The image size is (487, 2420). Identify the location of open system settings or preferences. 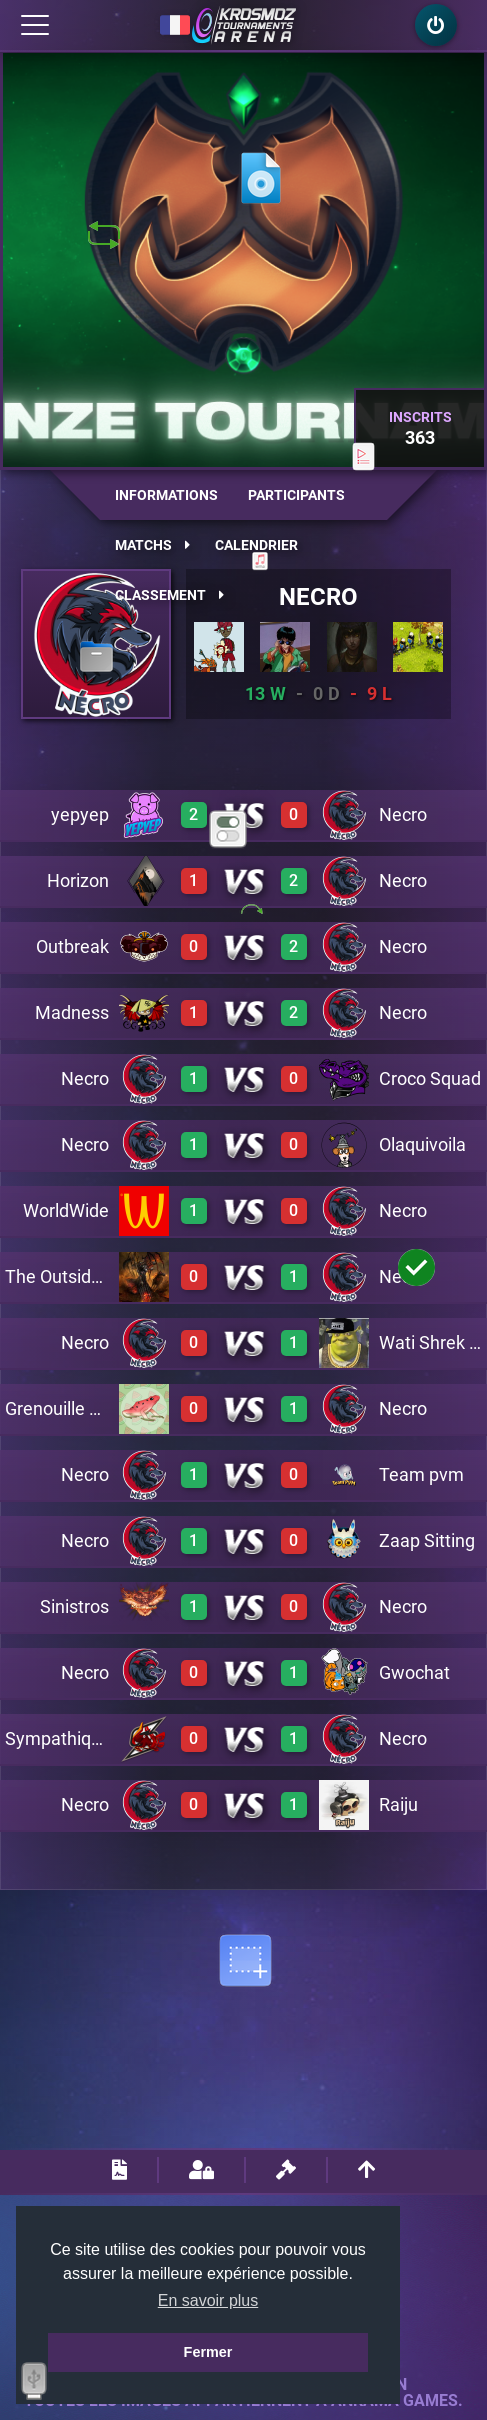
(228, 829).